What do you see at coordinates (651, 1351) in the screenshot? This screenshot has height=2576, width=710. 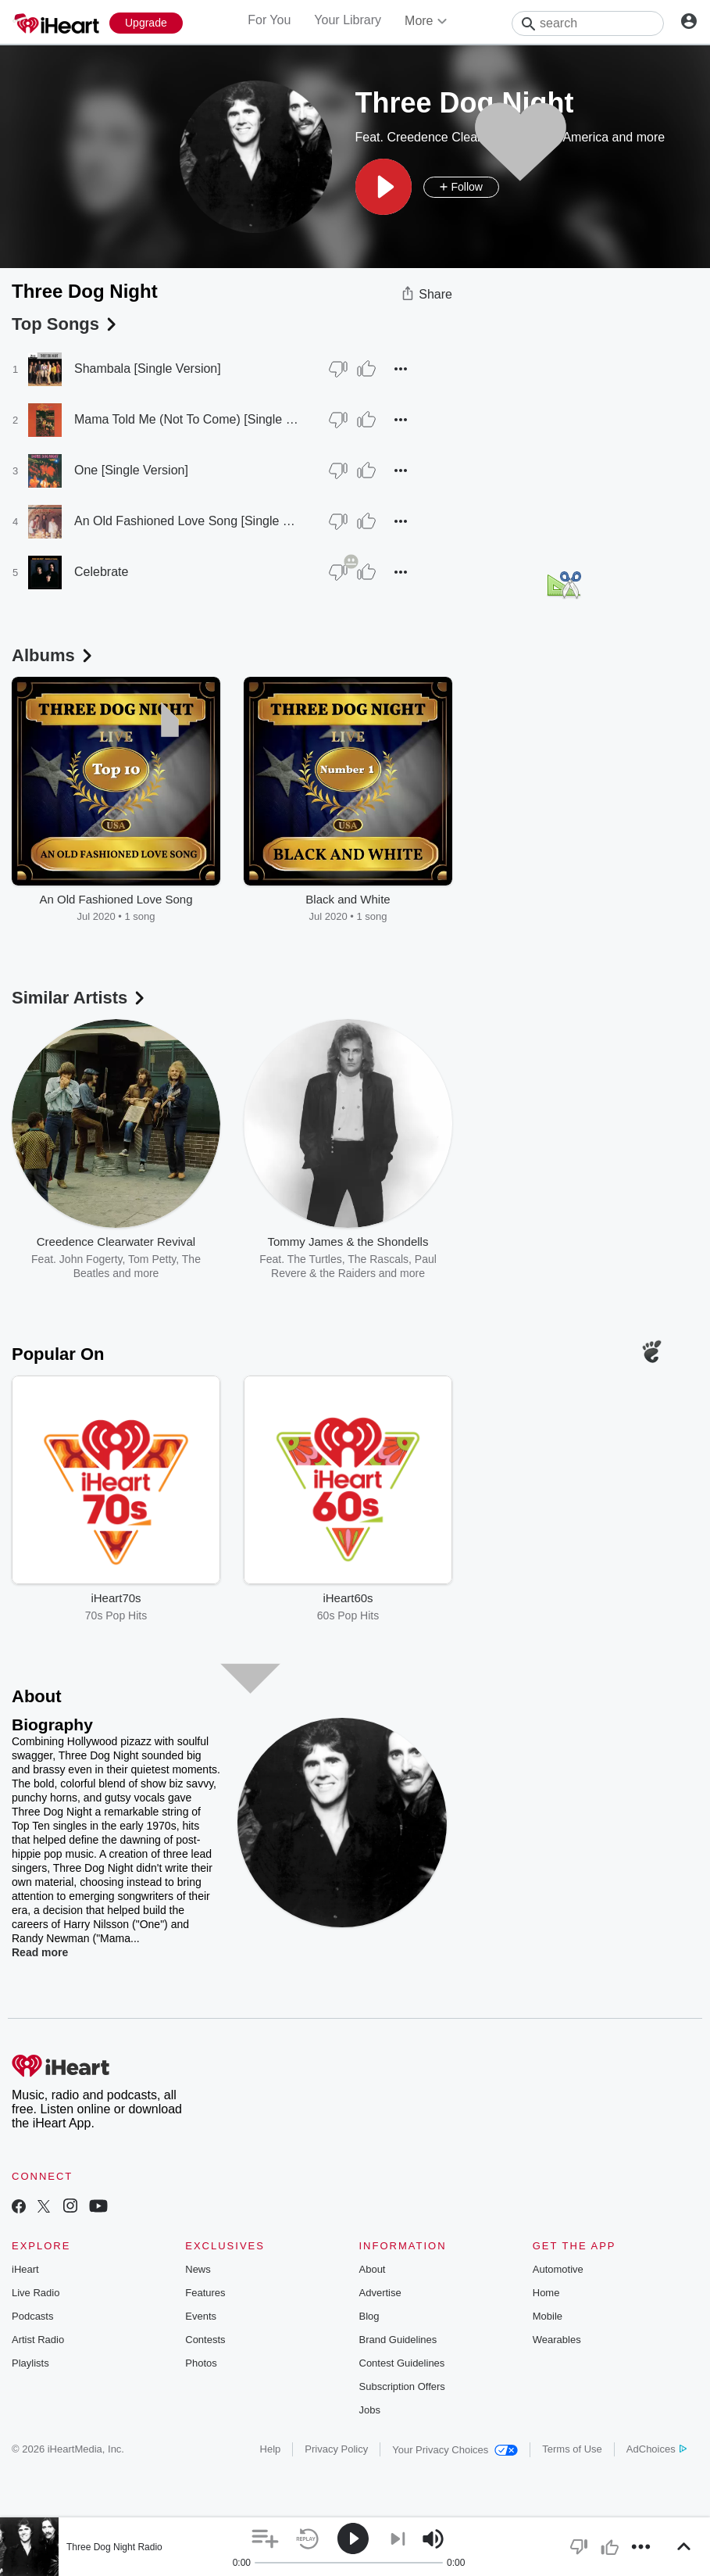 I see `access the GNOME desktop home or start menu` at bounding box center [651, 1351].